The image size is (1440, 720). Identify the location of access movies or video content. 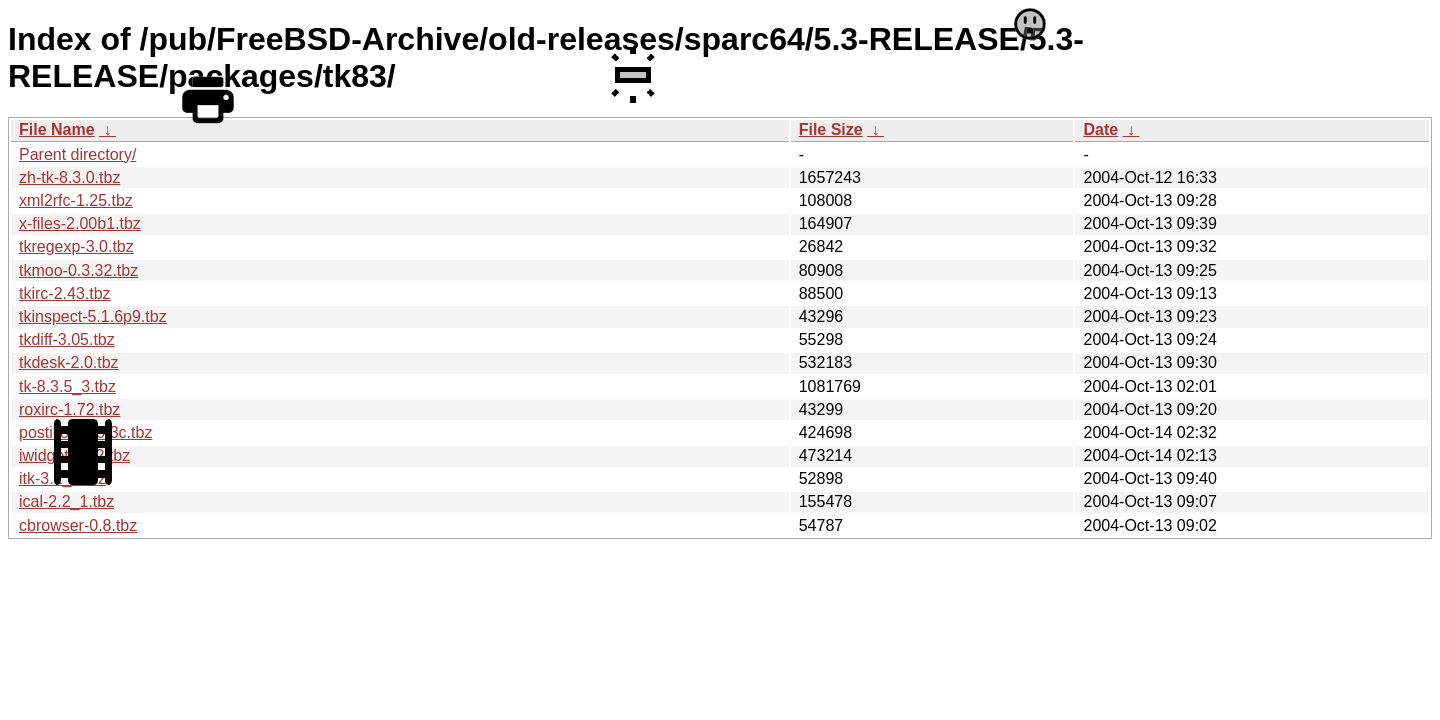
(83, 452).